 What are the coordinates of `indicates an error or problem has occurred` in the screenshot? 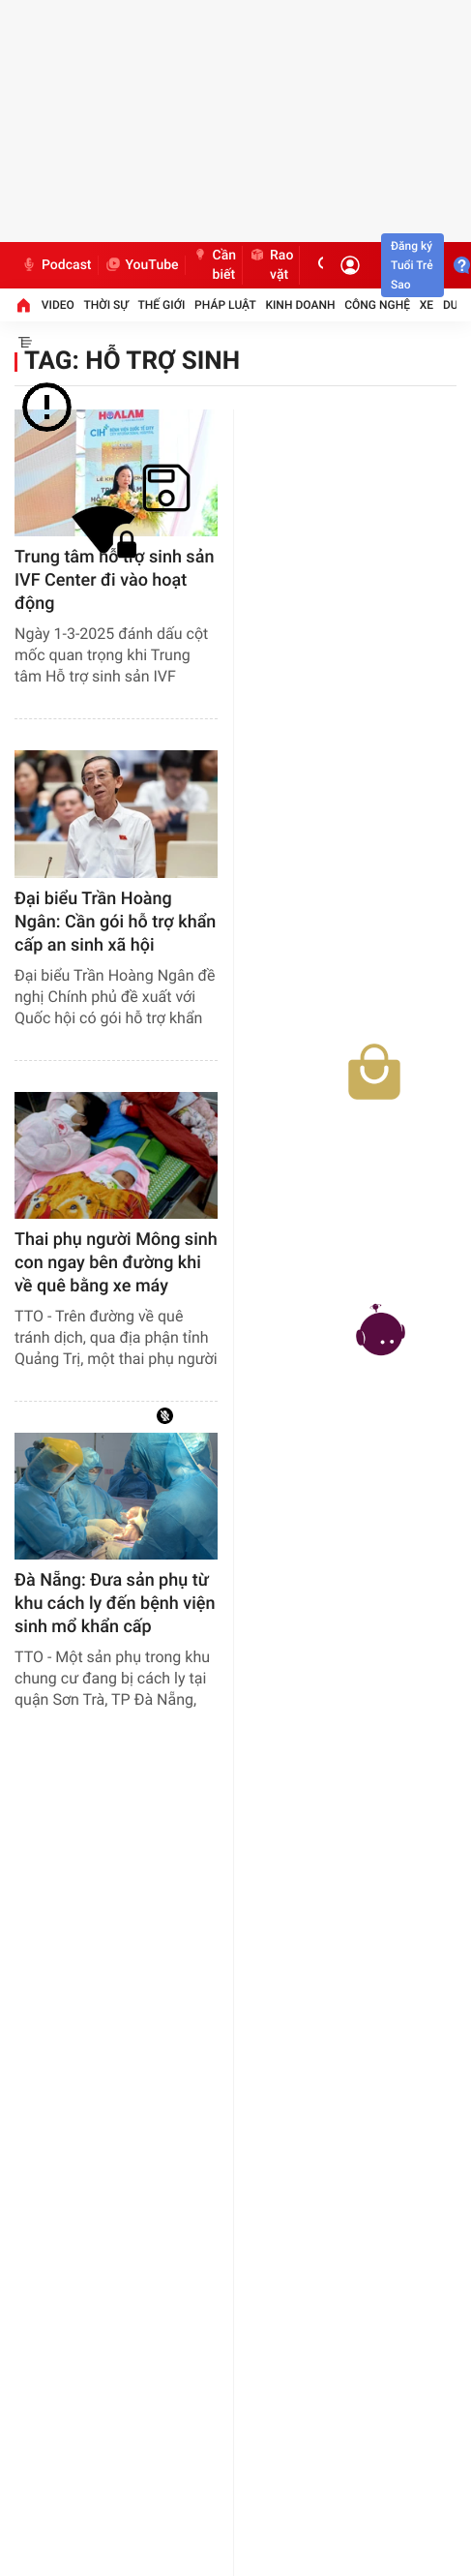 It's located at (46, 407).